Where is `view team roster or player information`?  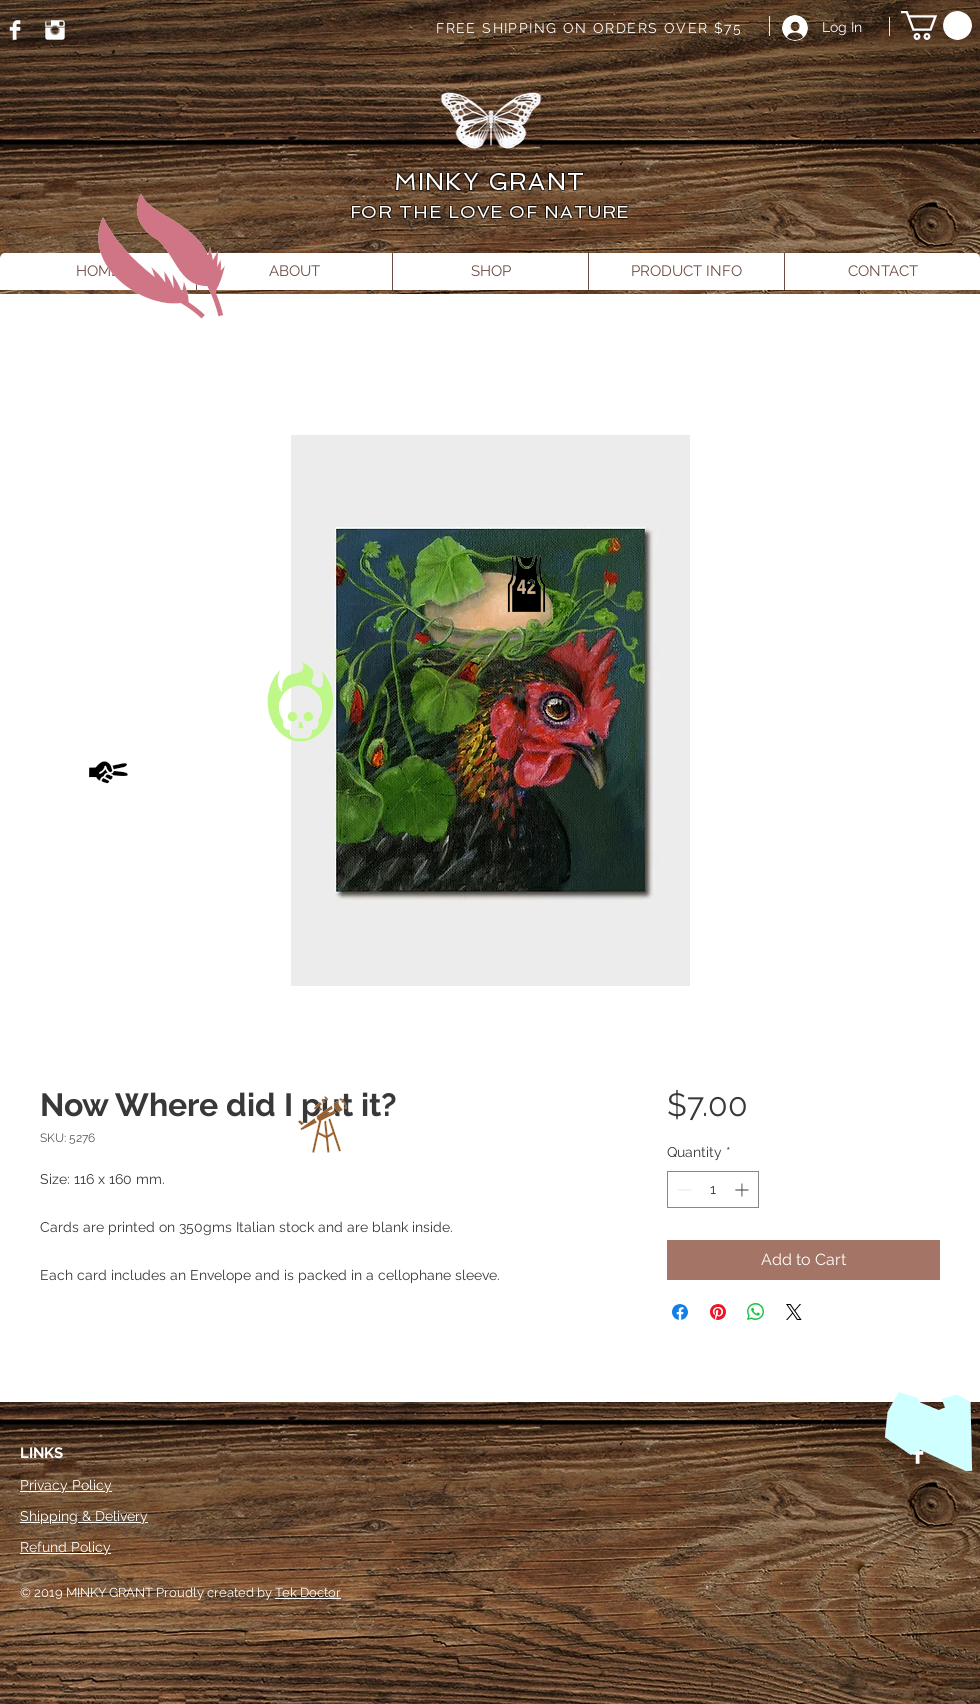 view team roster or player information is located at coordinates (526, 583).